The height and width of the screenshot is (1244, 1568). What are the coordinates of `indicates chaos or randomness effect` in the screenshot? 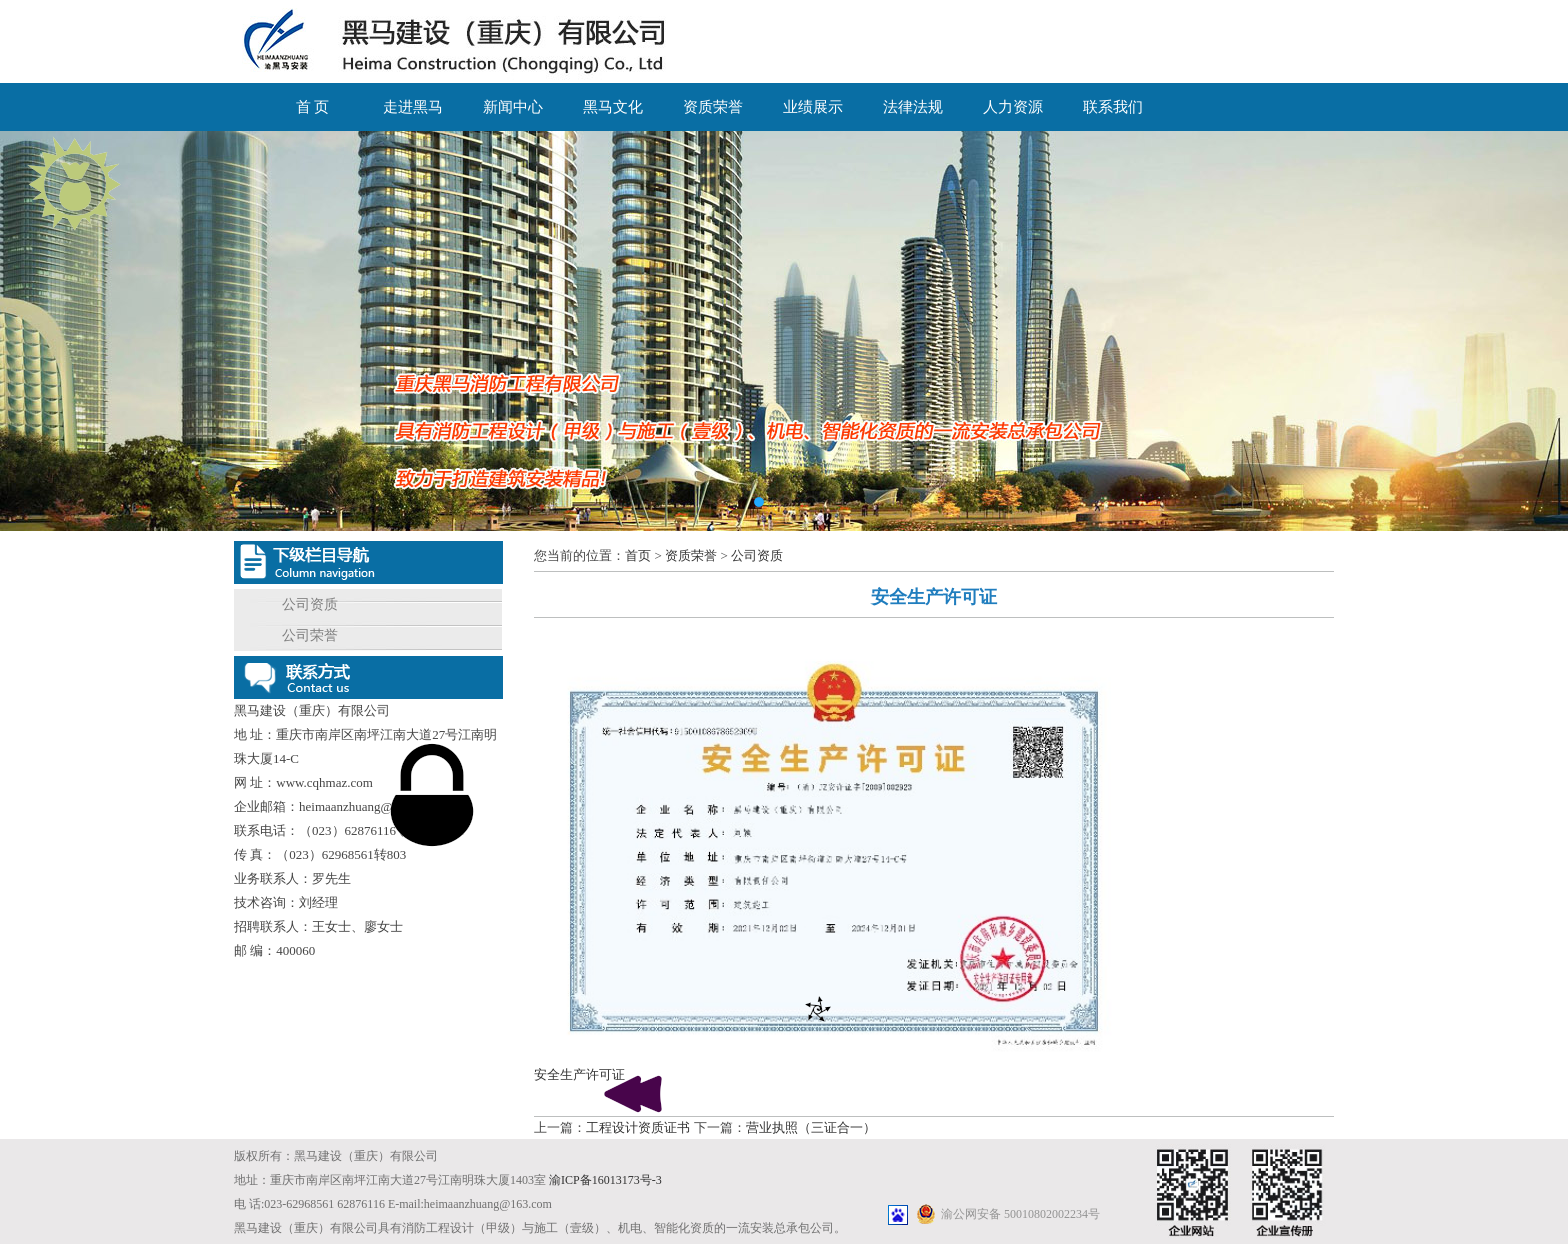 It's located at (818, 1009).